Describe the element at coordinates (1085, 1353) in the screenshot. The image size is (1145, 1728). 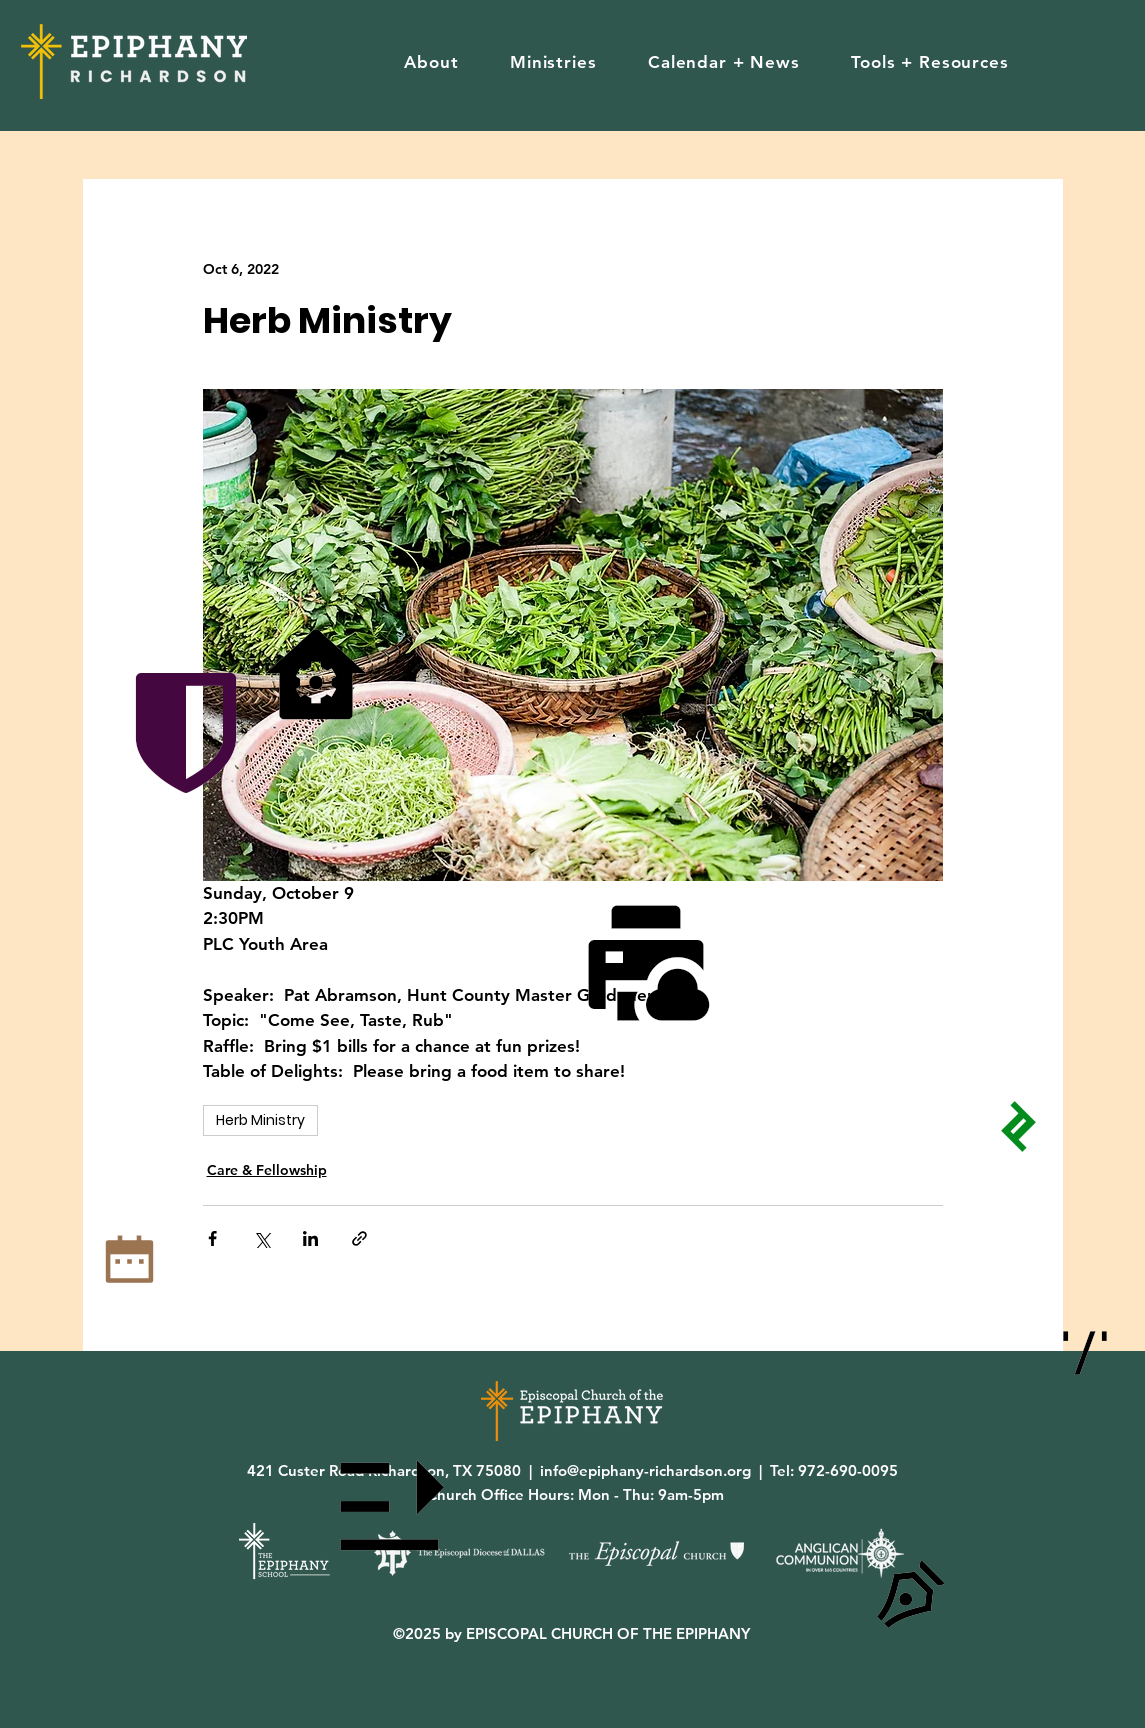
I see `access slash commands menu` at that location.